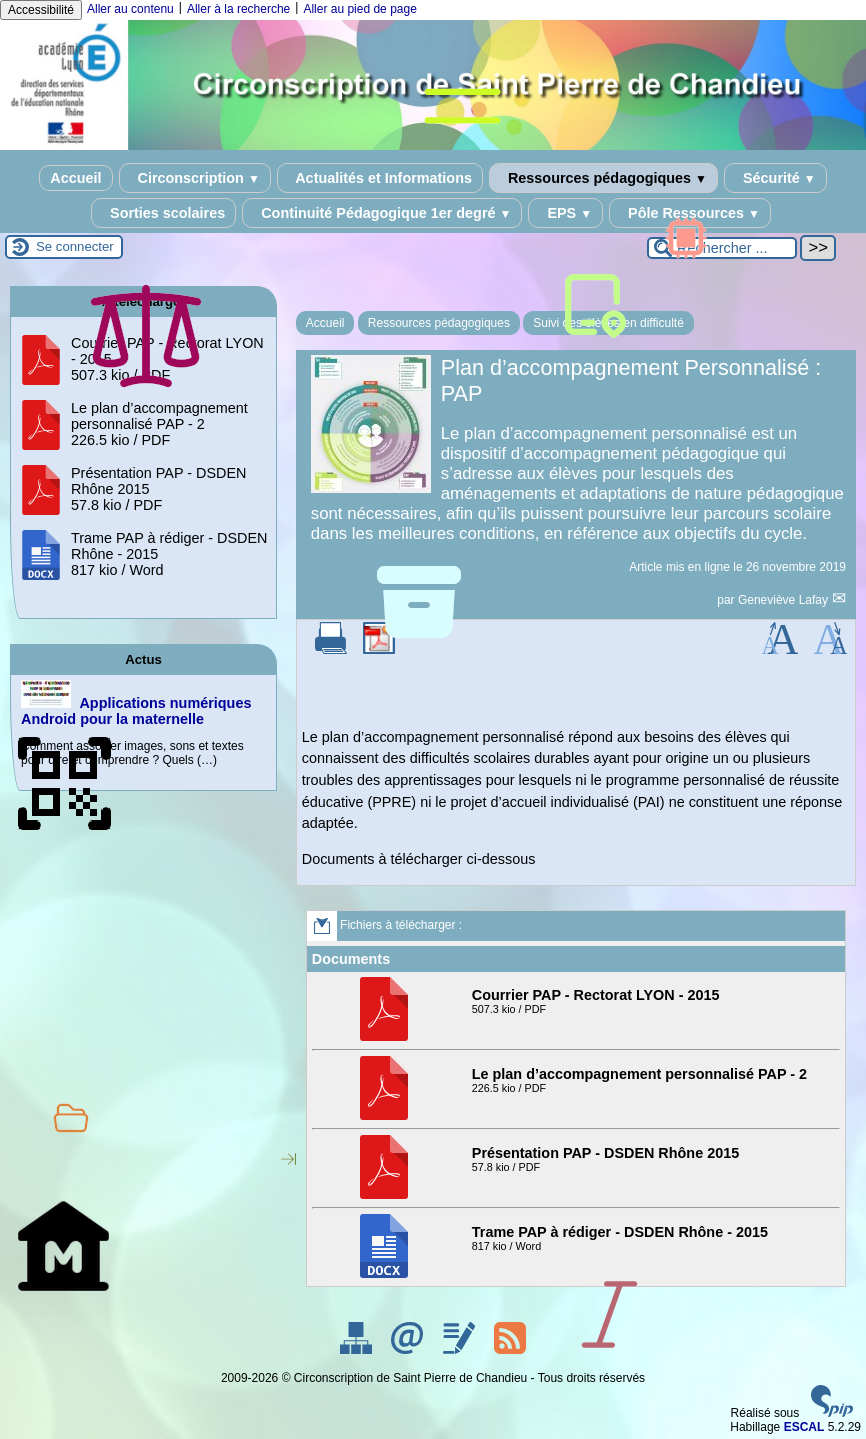  I want to click on scan a QR code, so click(64, 783).